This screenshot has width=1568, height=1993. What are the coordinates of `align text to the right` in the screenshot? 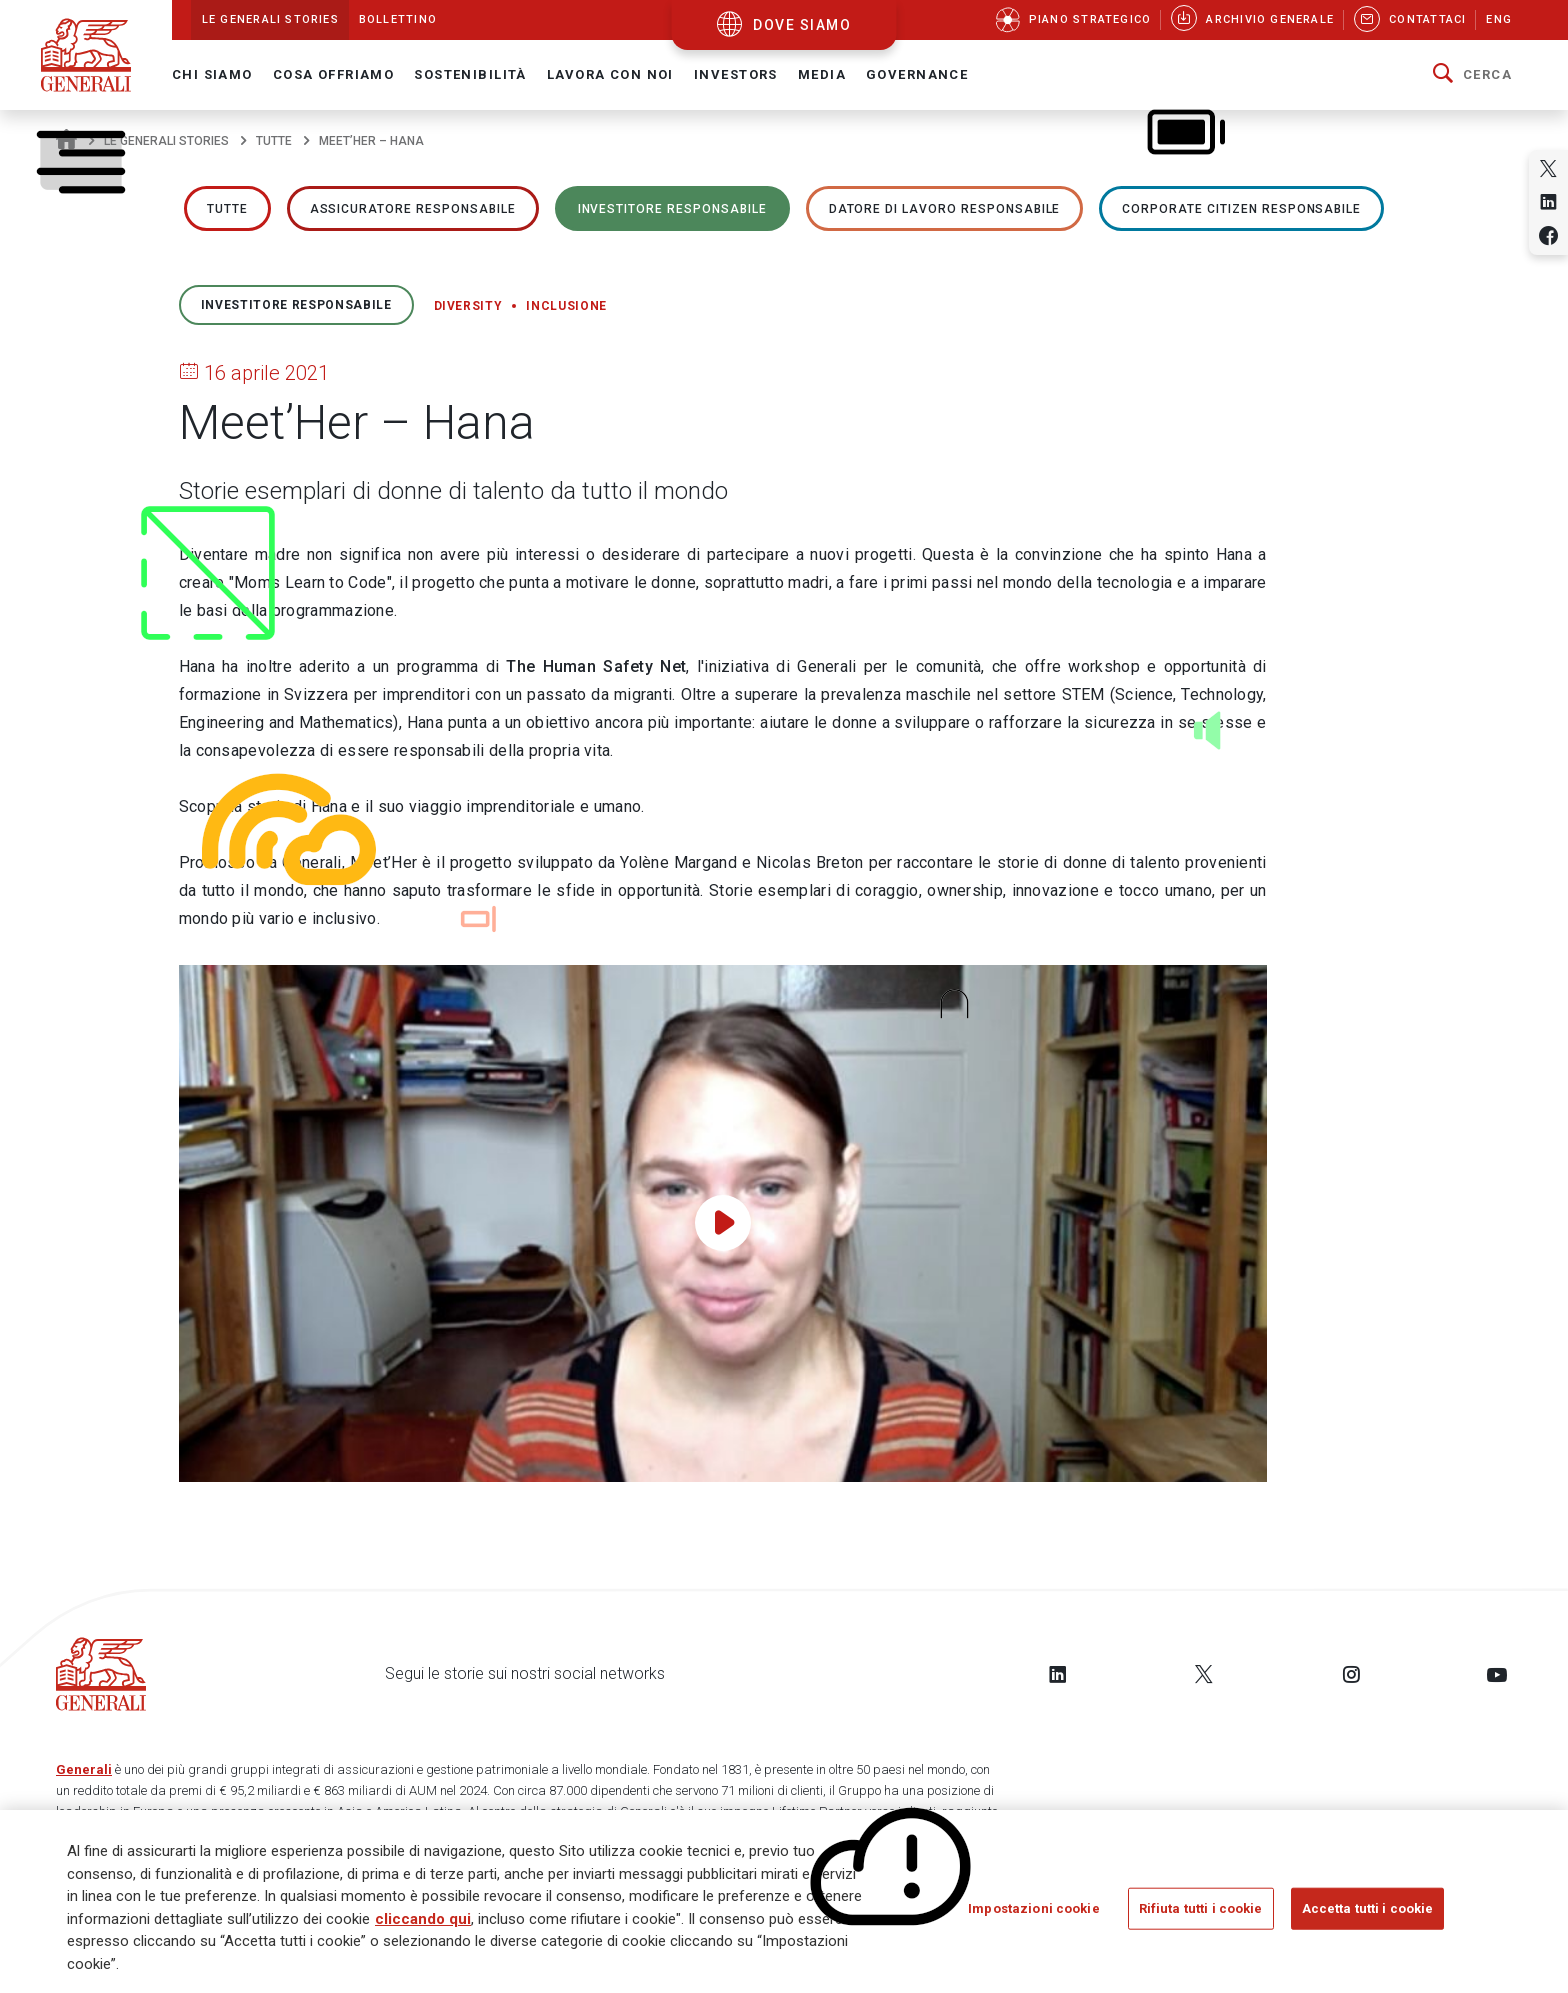 It's located at (81, 164).